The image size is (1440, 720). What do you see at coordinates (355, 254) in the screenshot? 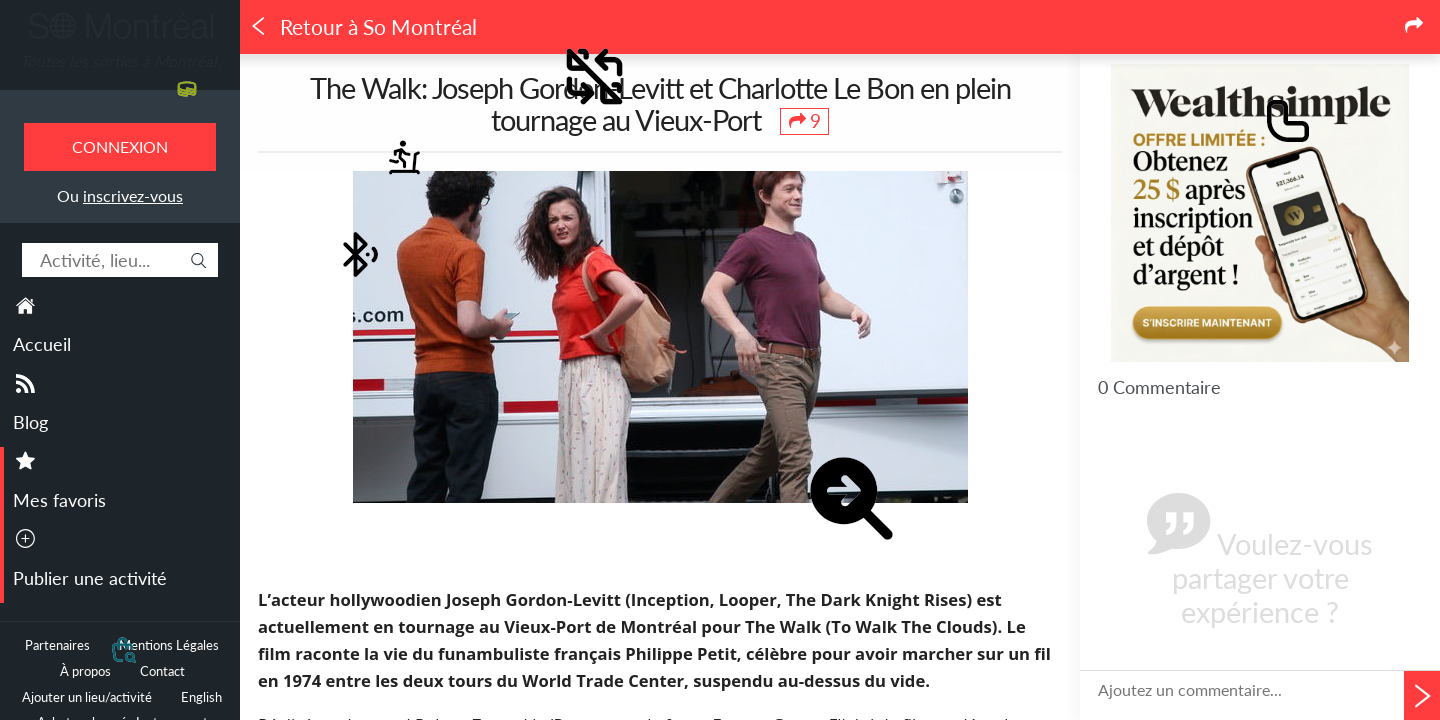
I see `searching for nearby bluetooth devices` at bounding box center [355, 254].